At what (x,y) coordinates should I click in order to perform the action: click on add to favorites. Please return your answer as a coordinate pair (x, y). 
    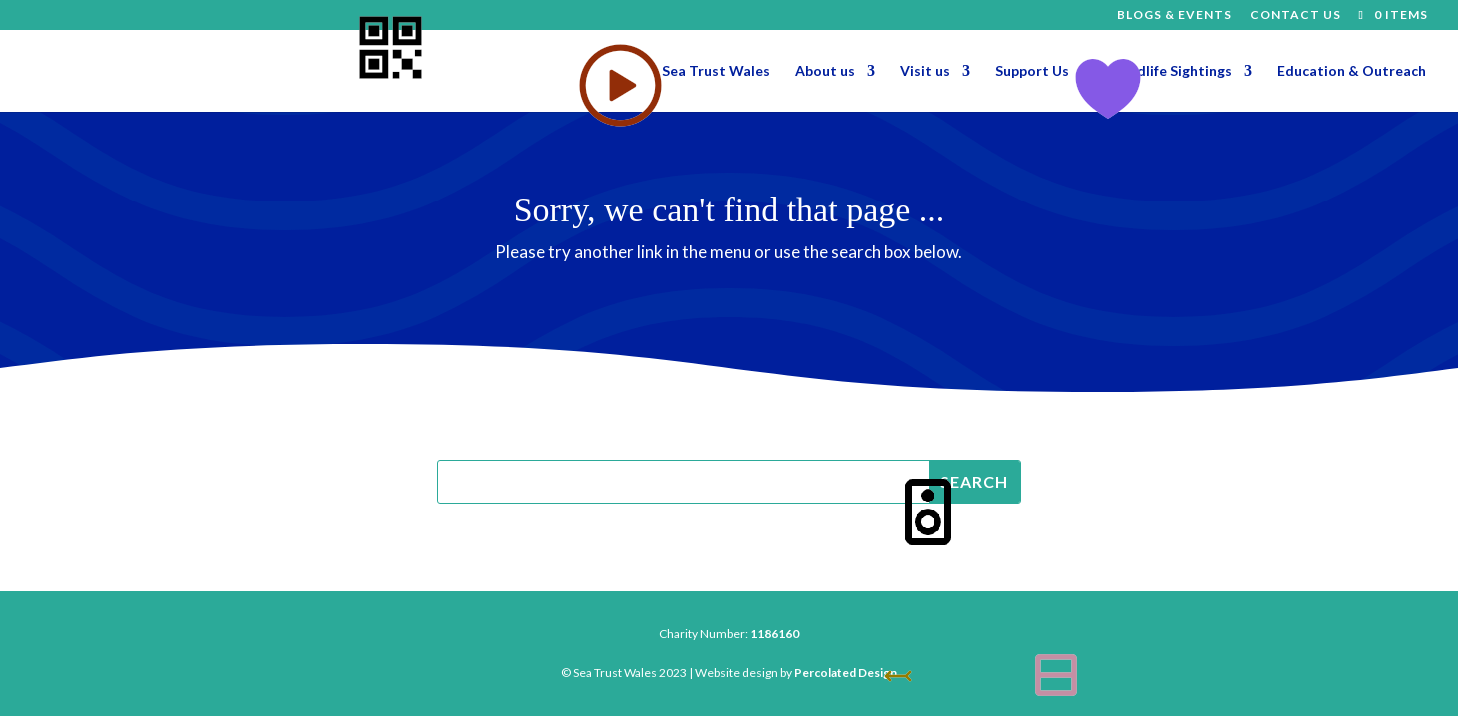
    Looking at the image, I should click on (1108, 89).